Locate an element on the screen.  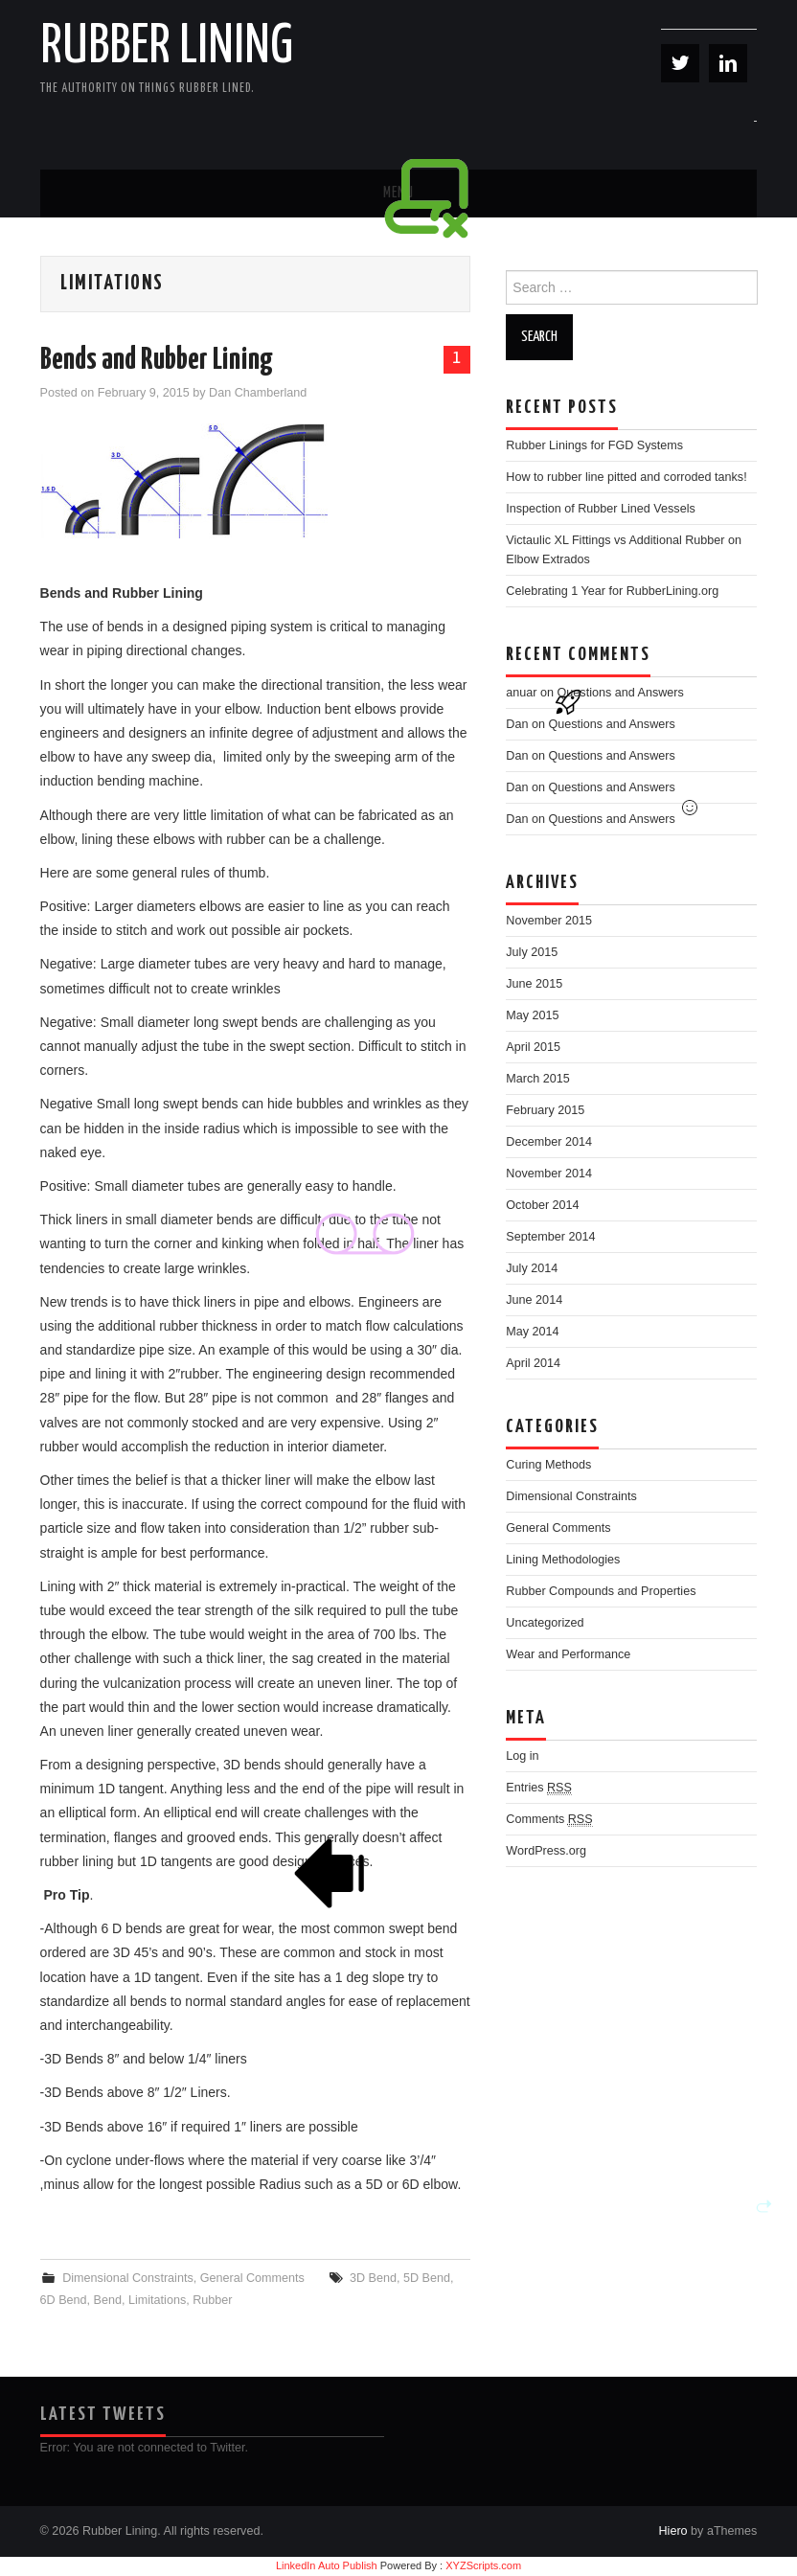
remove or delete a script is located at coordinates (426, 196).